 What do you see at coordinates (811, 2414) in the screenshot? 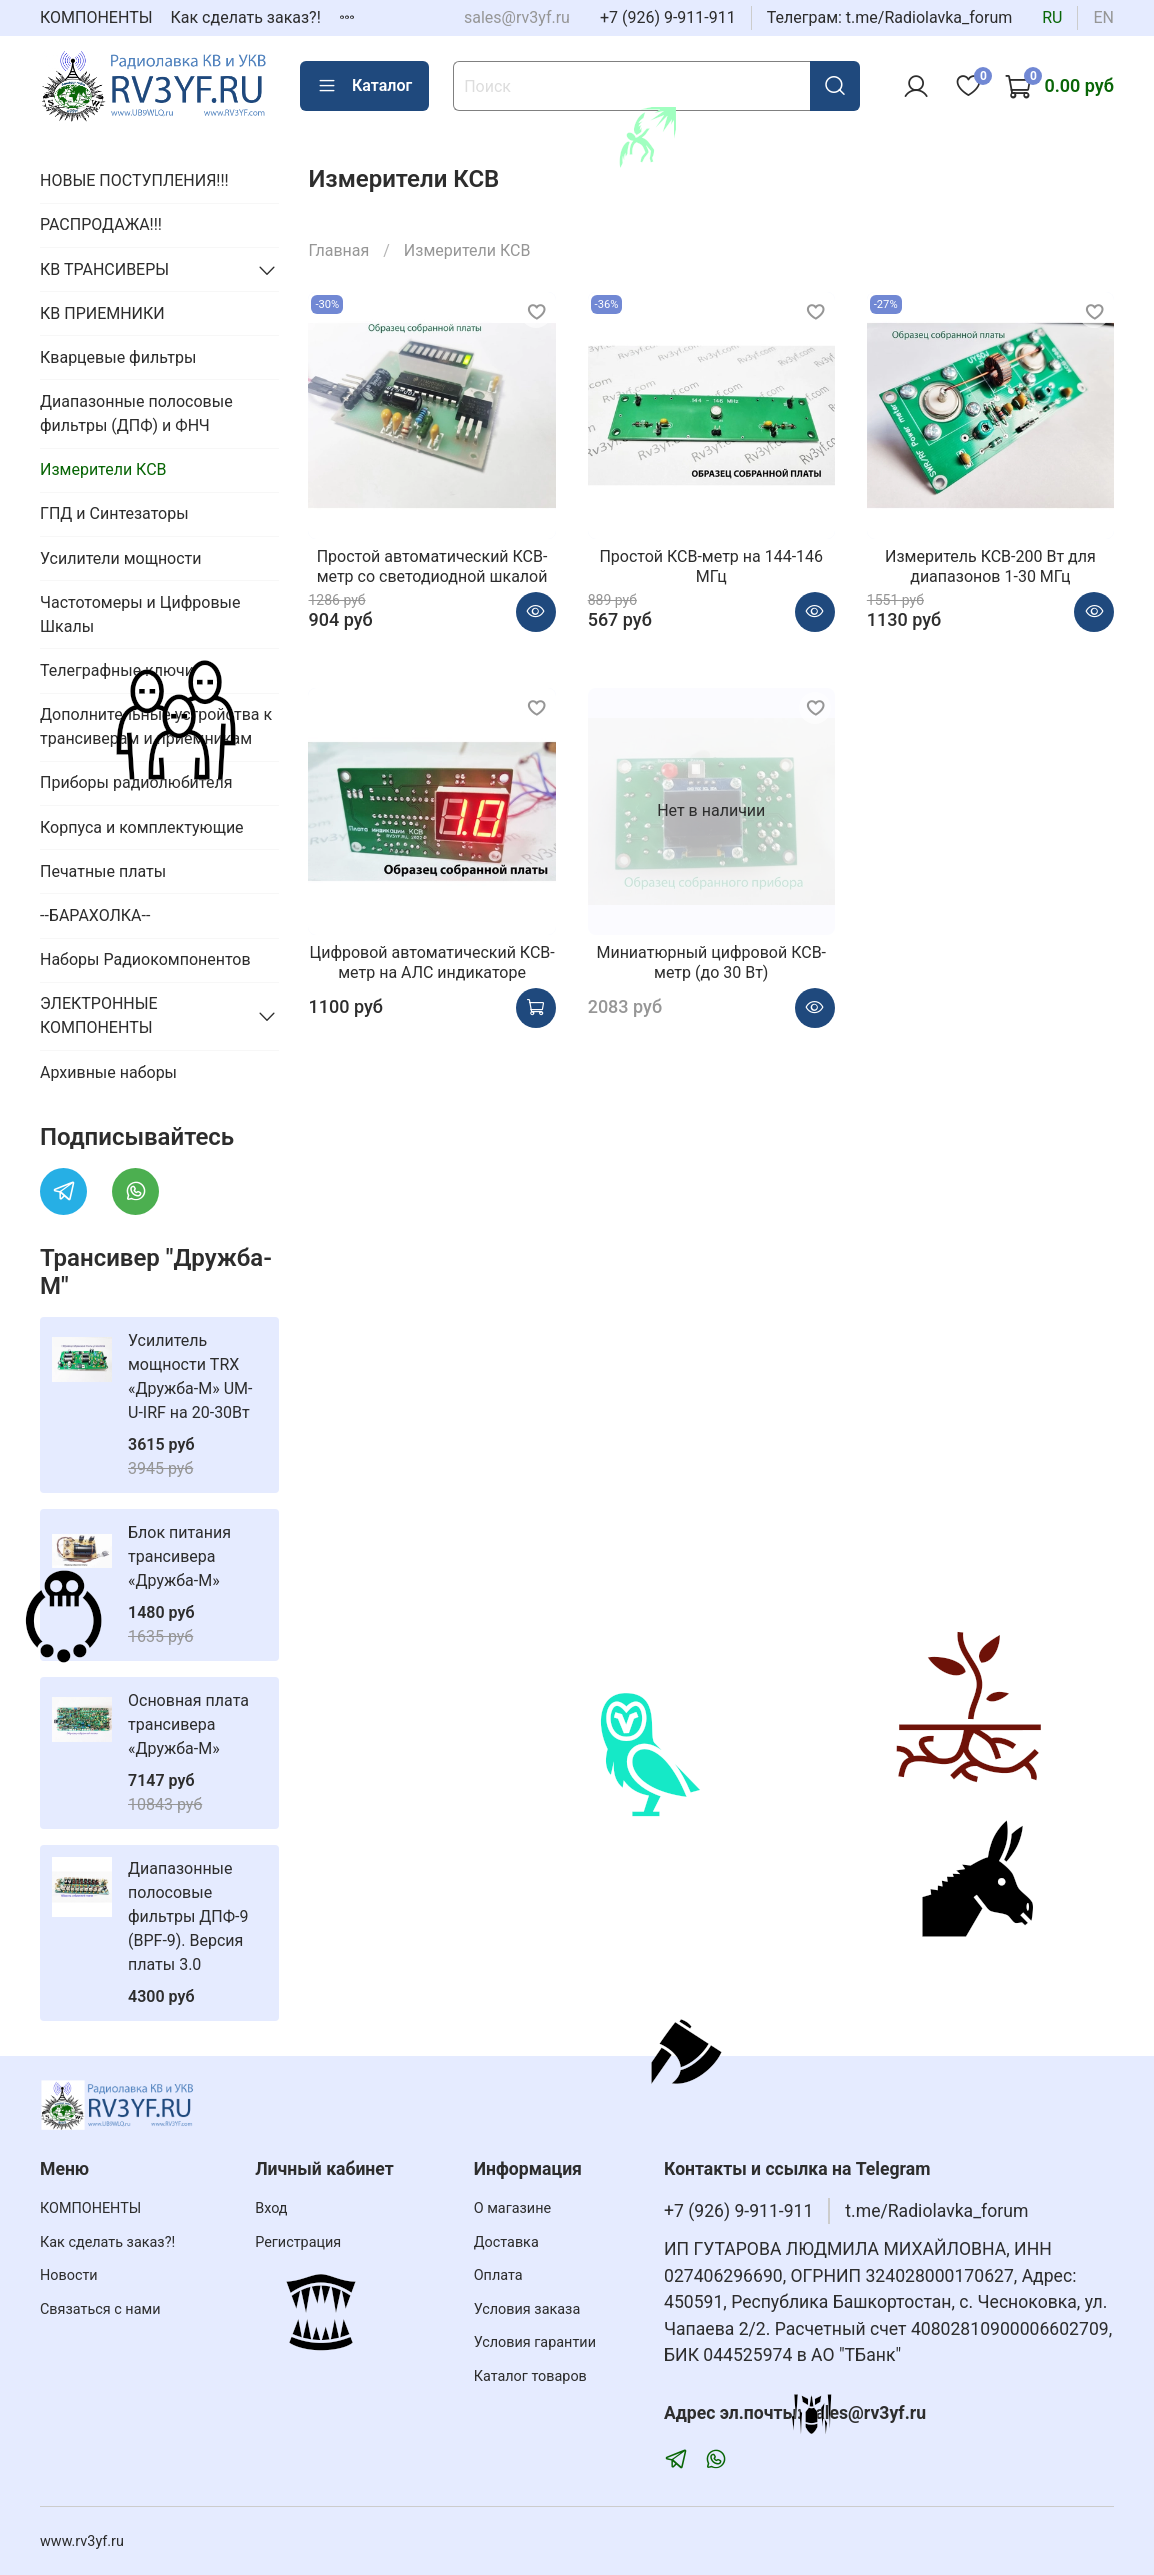
I see `indicates an incoming attack or bombing event in gameplay` at bounding box center [811, 2414].